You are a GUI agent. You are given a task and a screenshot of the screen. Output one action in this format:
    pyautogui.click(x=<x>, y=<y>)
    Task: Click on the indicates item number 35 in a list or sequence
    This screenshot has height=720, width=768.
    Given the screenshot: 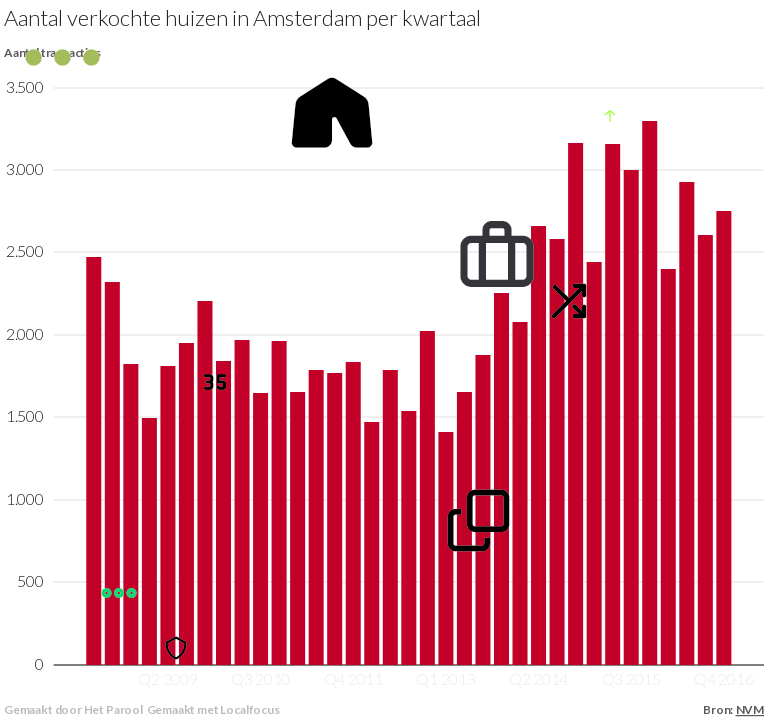 What is the action you would take?
    pyautogui.click(x=215, y=382)
    